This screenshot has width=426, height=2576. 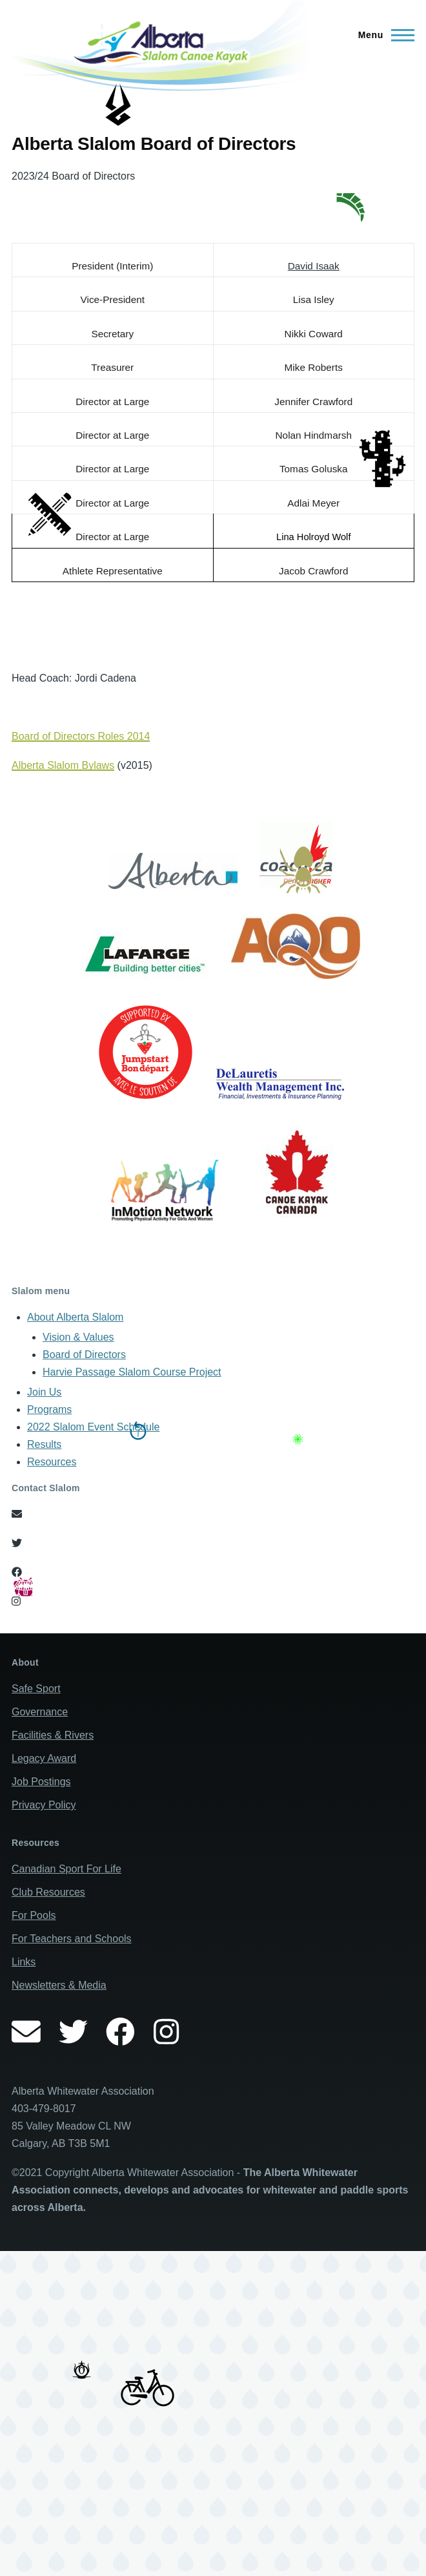 What do you see at coordinates (81, 2369) in the screenshot?
I see `decorative emblem or crest symbol` at bounding box center [81, 2369].